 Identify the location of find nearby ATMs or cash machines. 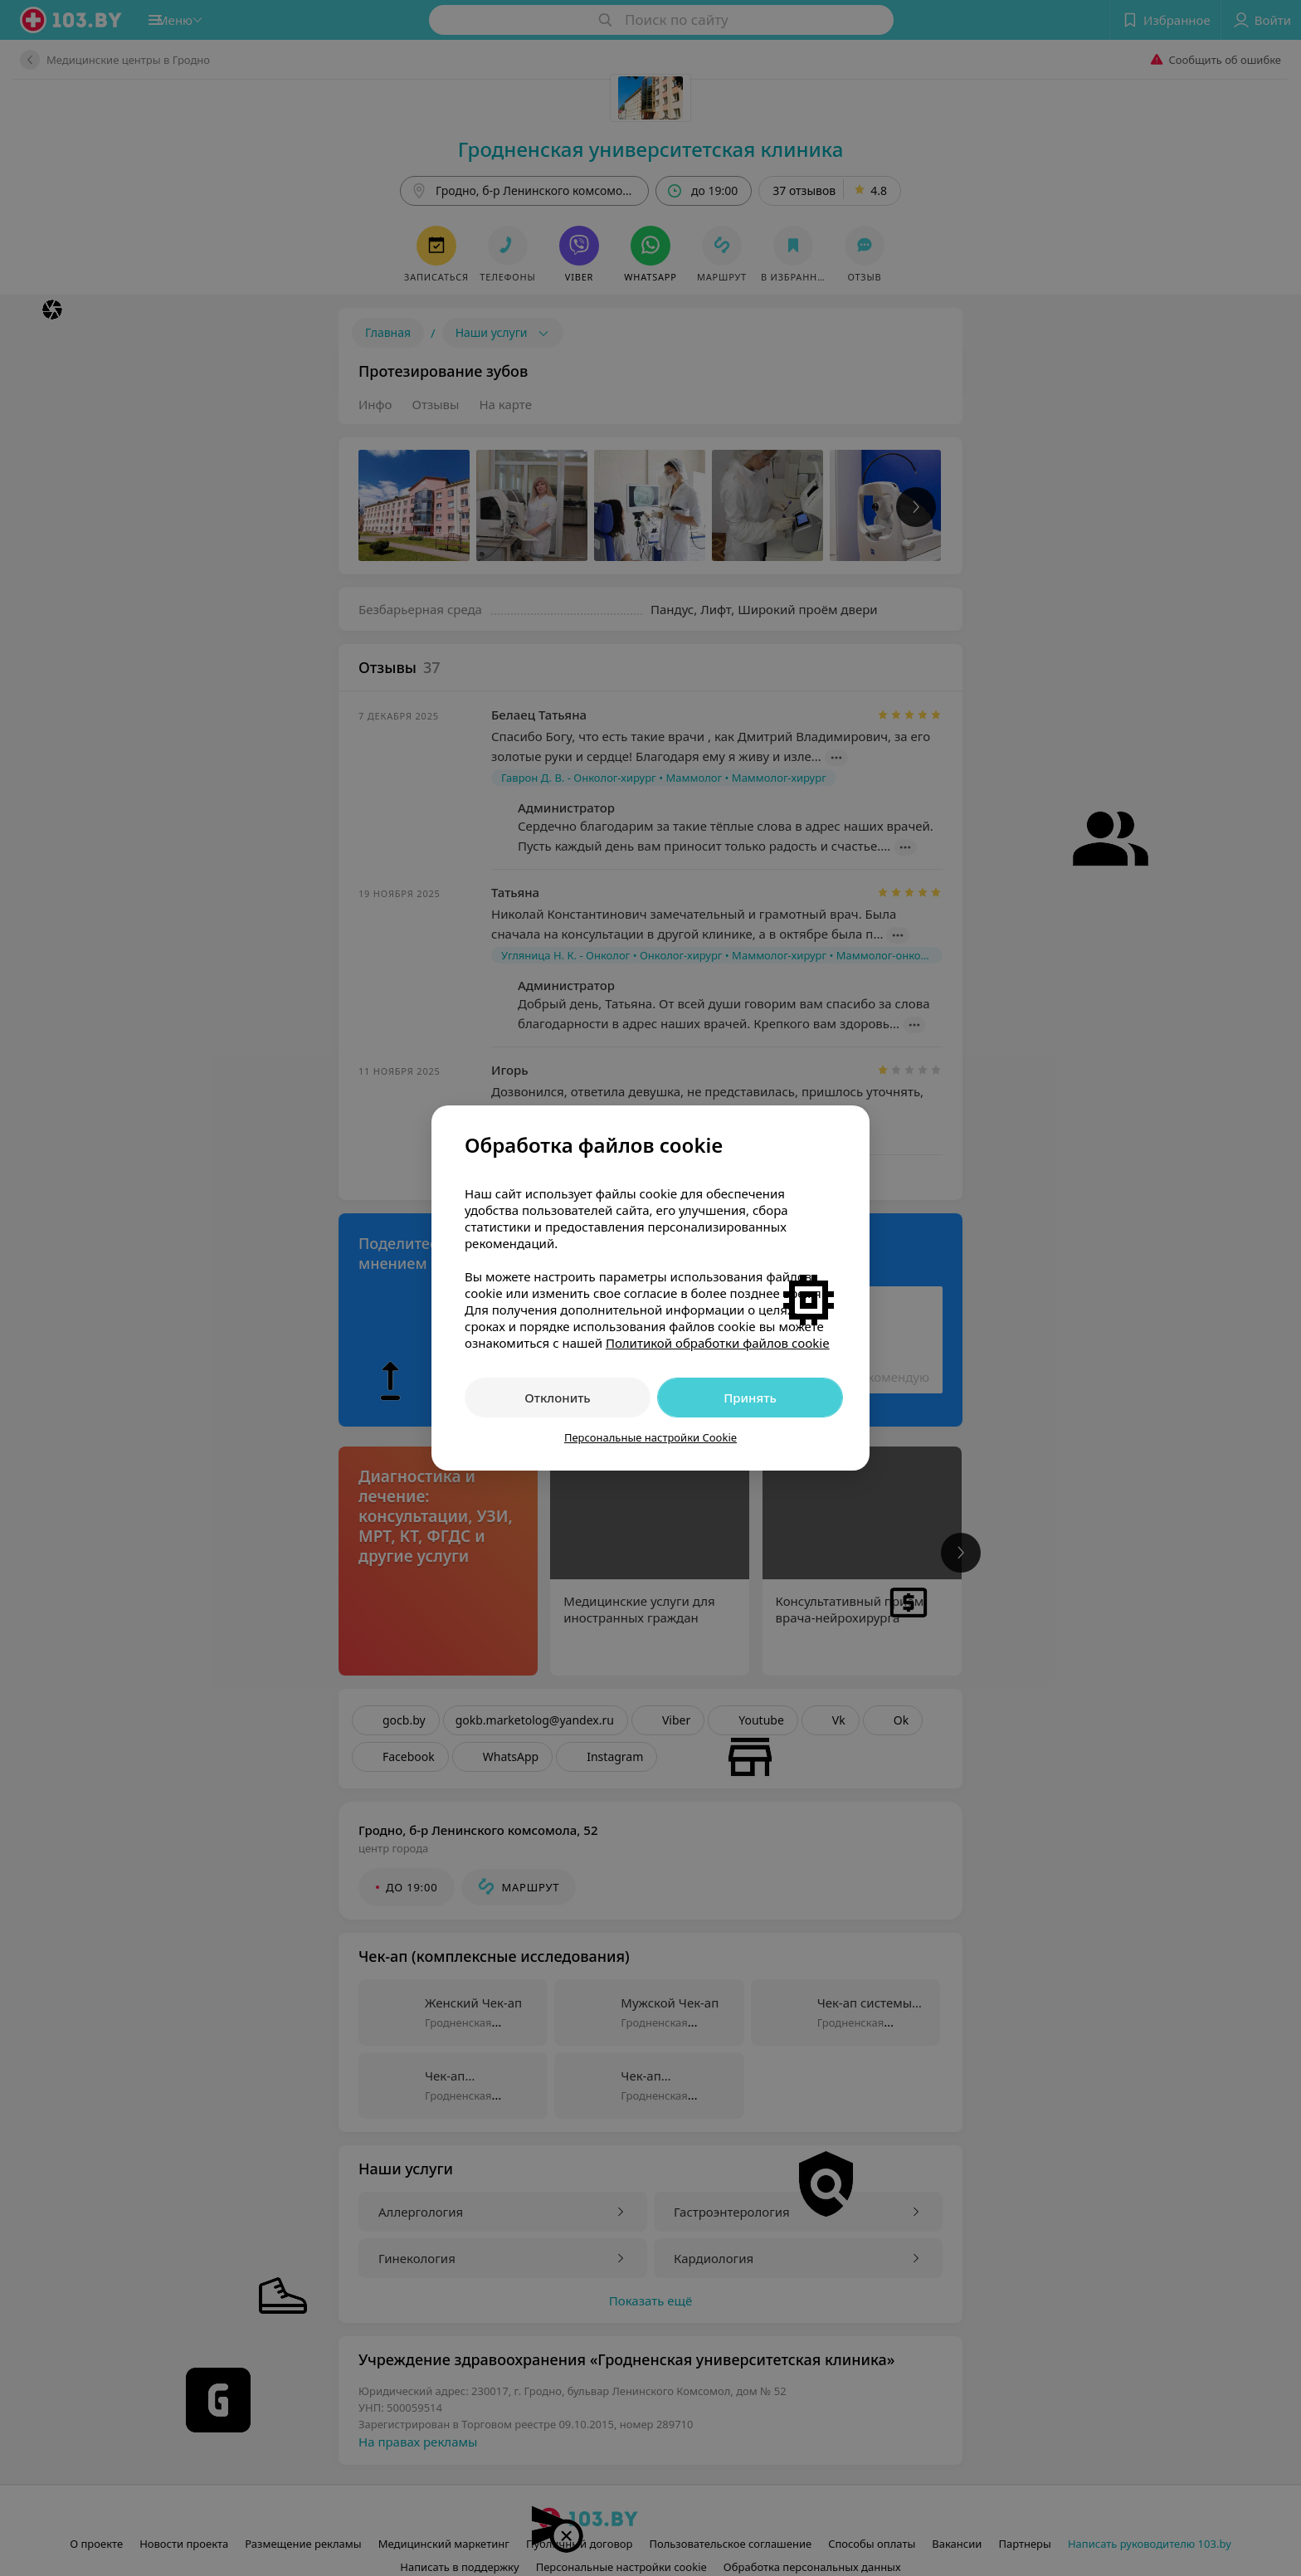
(909, 1603).